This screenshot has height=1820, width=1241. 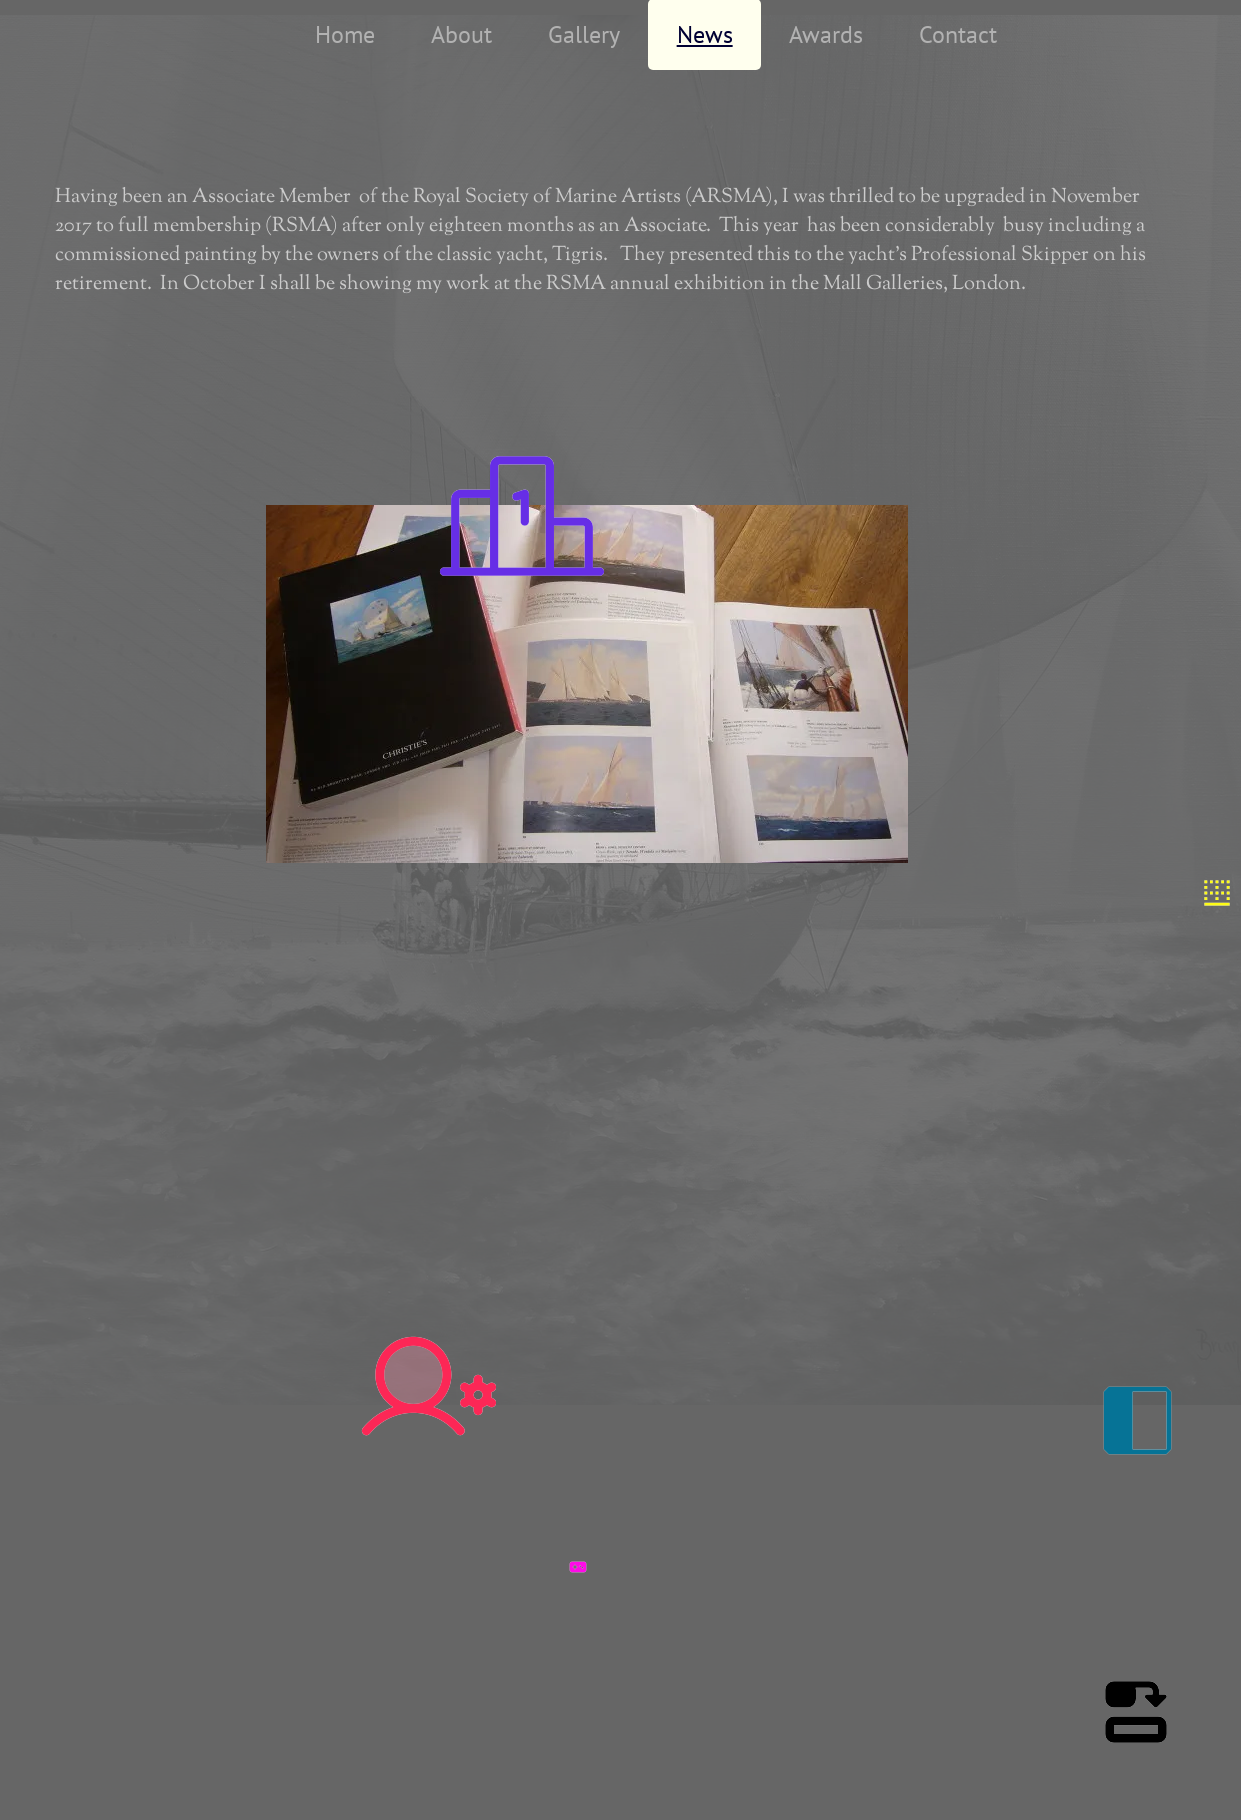 I want to click on toggle the left sidebar panel, so click(x=1137, y=1420).